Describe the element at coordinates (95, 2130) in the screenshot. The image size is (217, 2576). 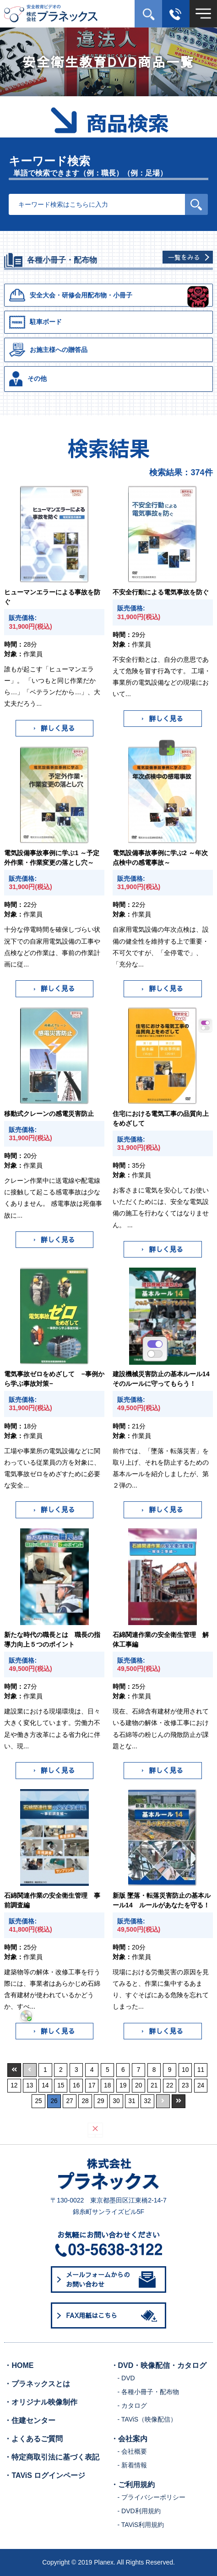
I see `touchpad is disabled or unavailable` at that location.